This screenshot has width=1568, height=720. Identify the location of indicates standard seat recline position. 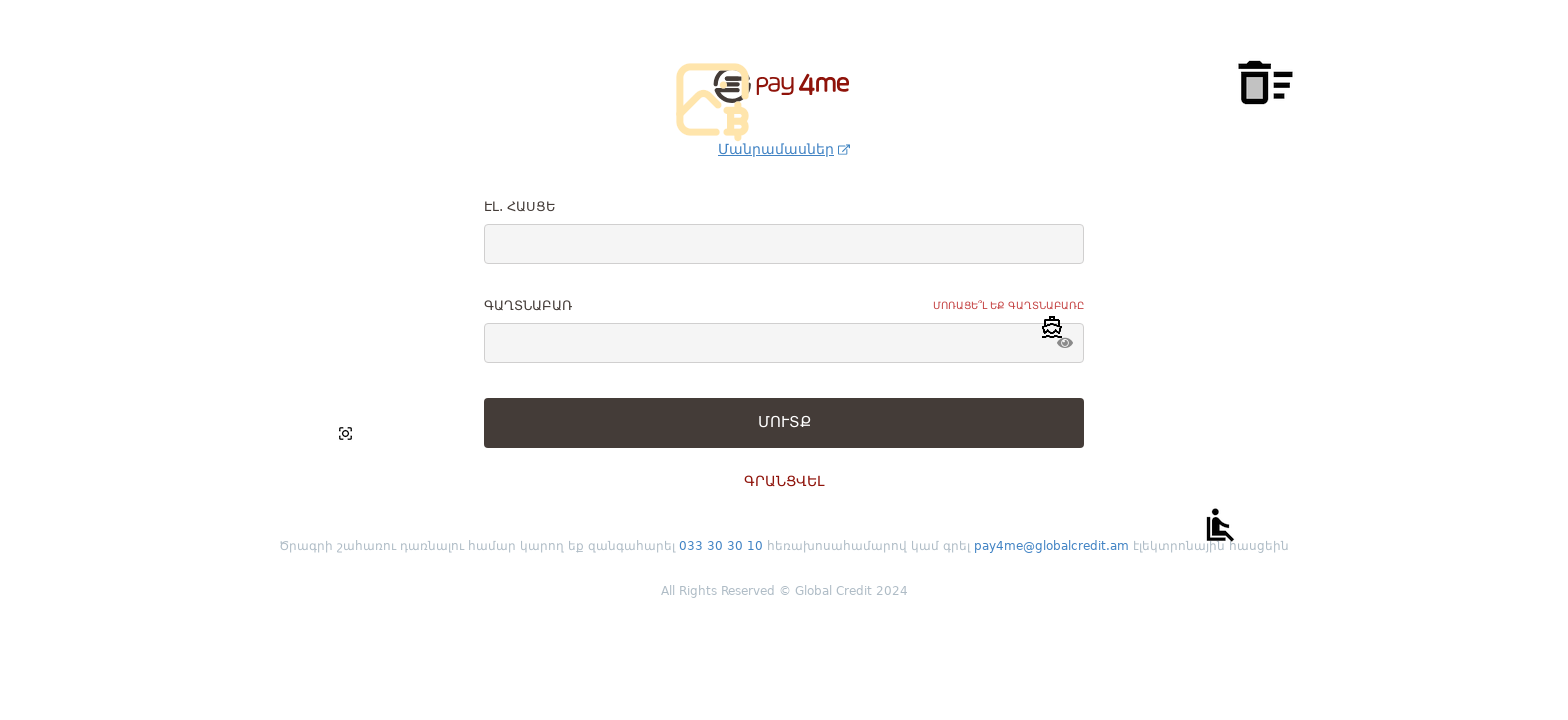
(1220, 525).